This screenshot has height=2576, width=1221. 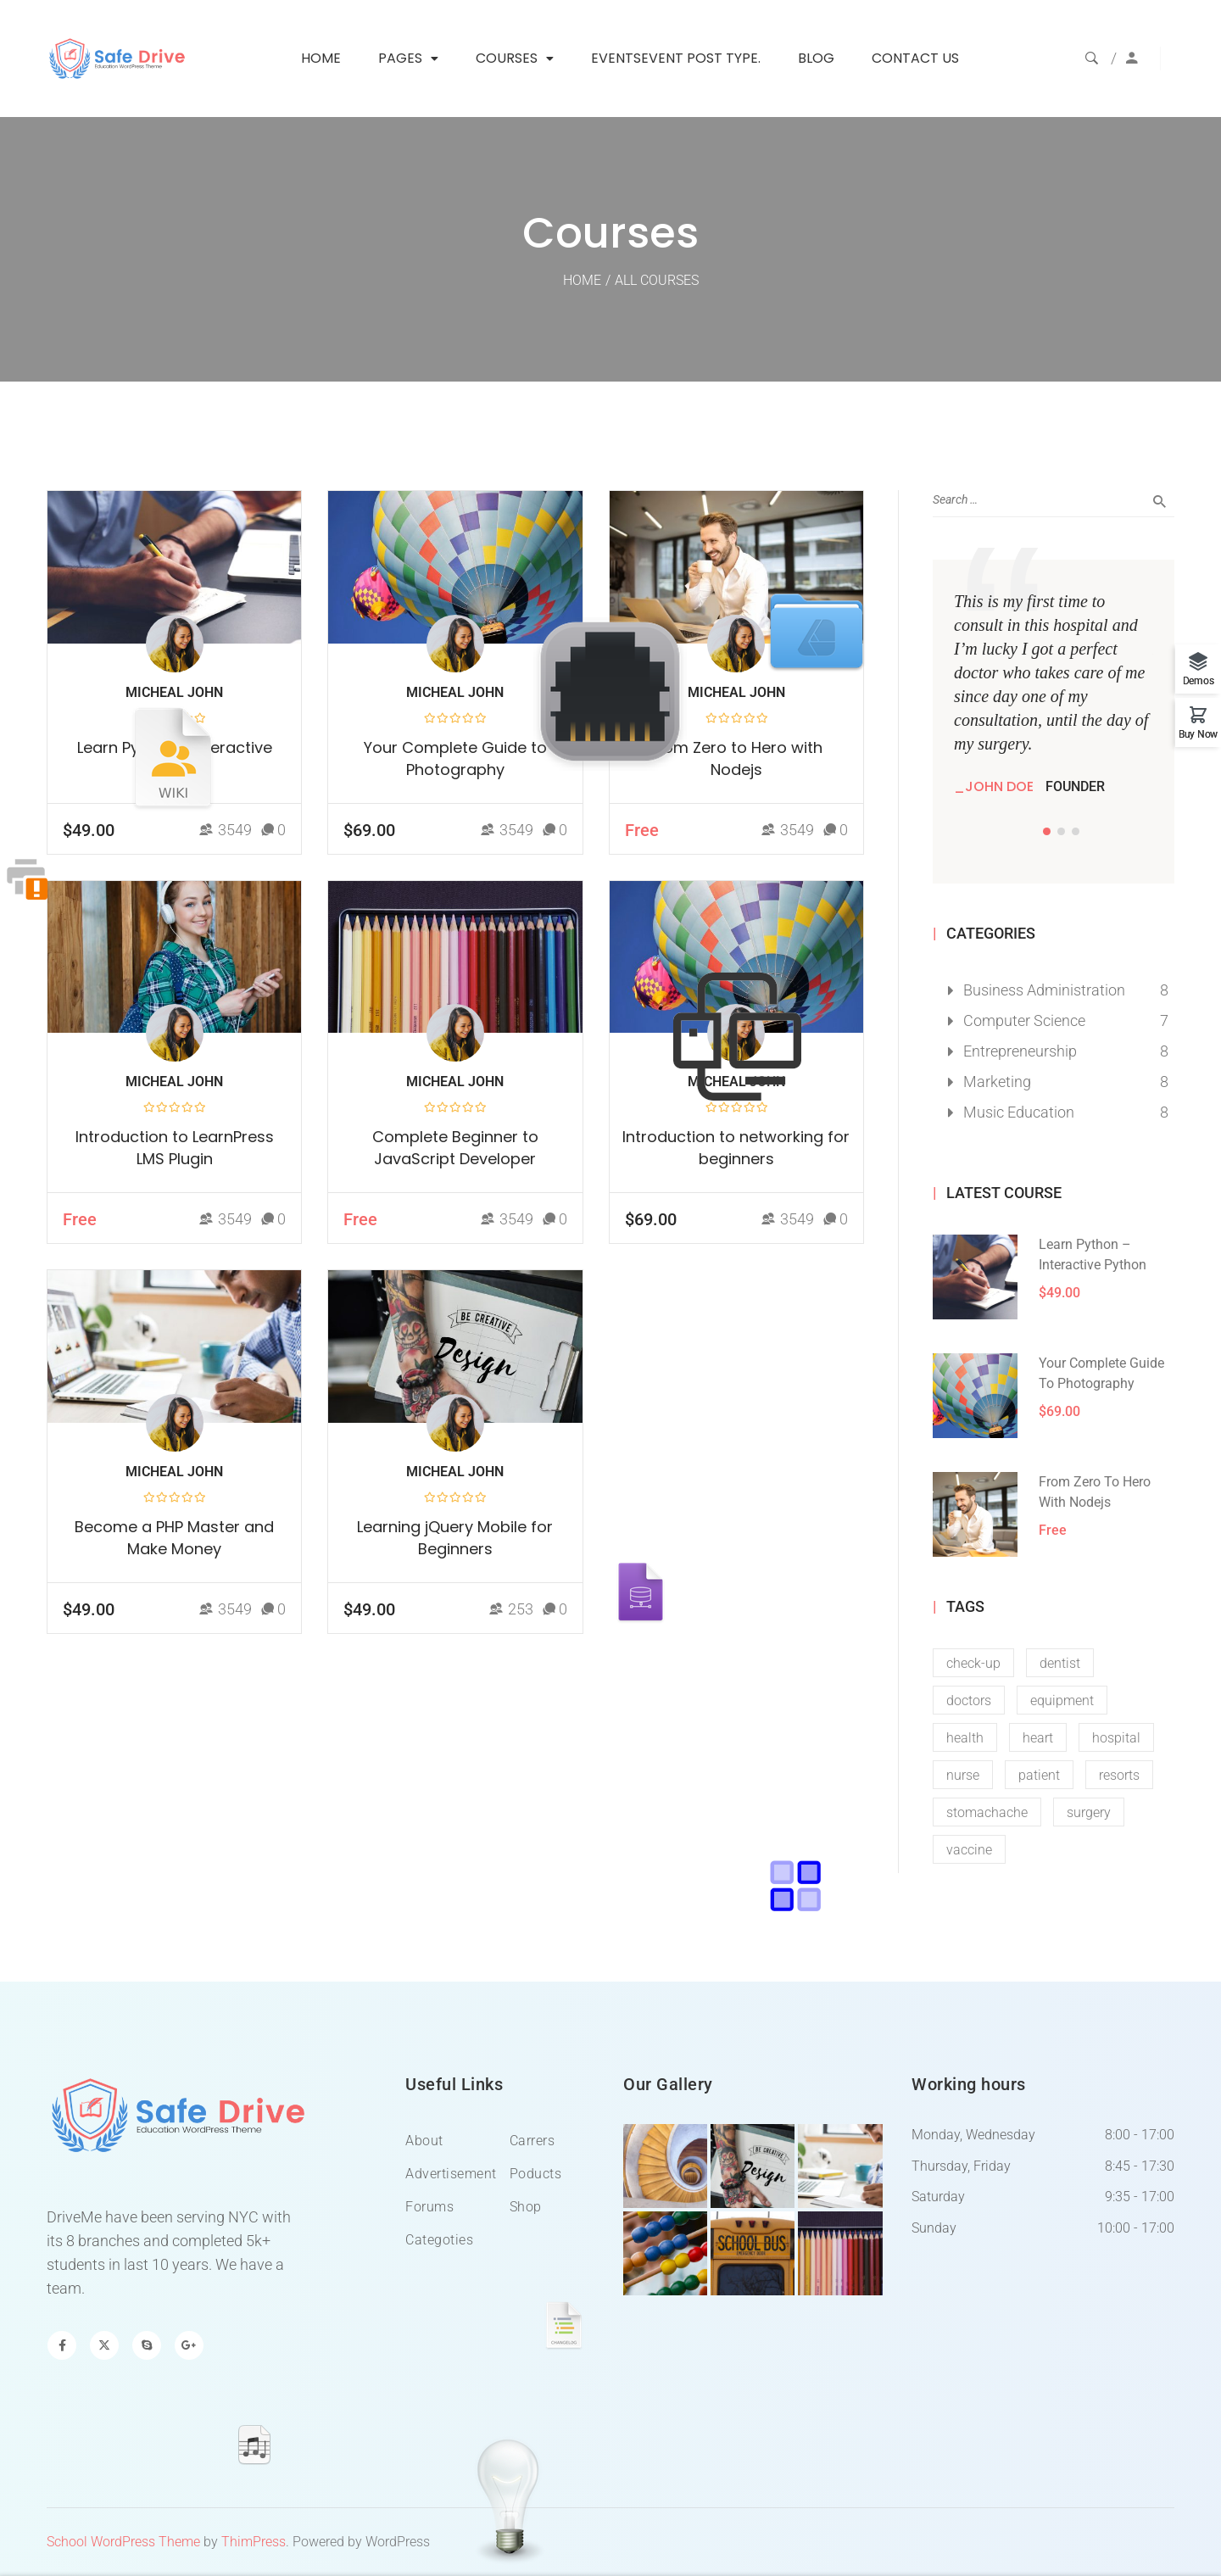 What do you see at coordinates (173, 759) in the screenshot?
I see `wiki document file type` at bounding box center [173, 759].